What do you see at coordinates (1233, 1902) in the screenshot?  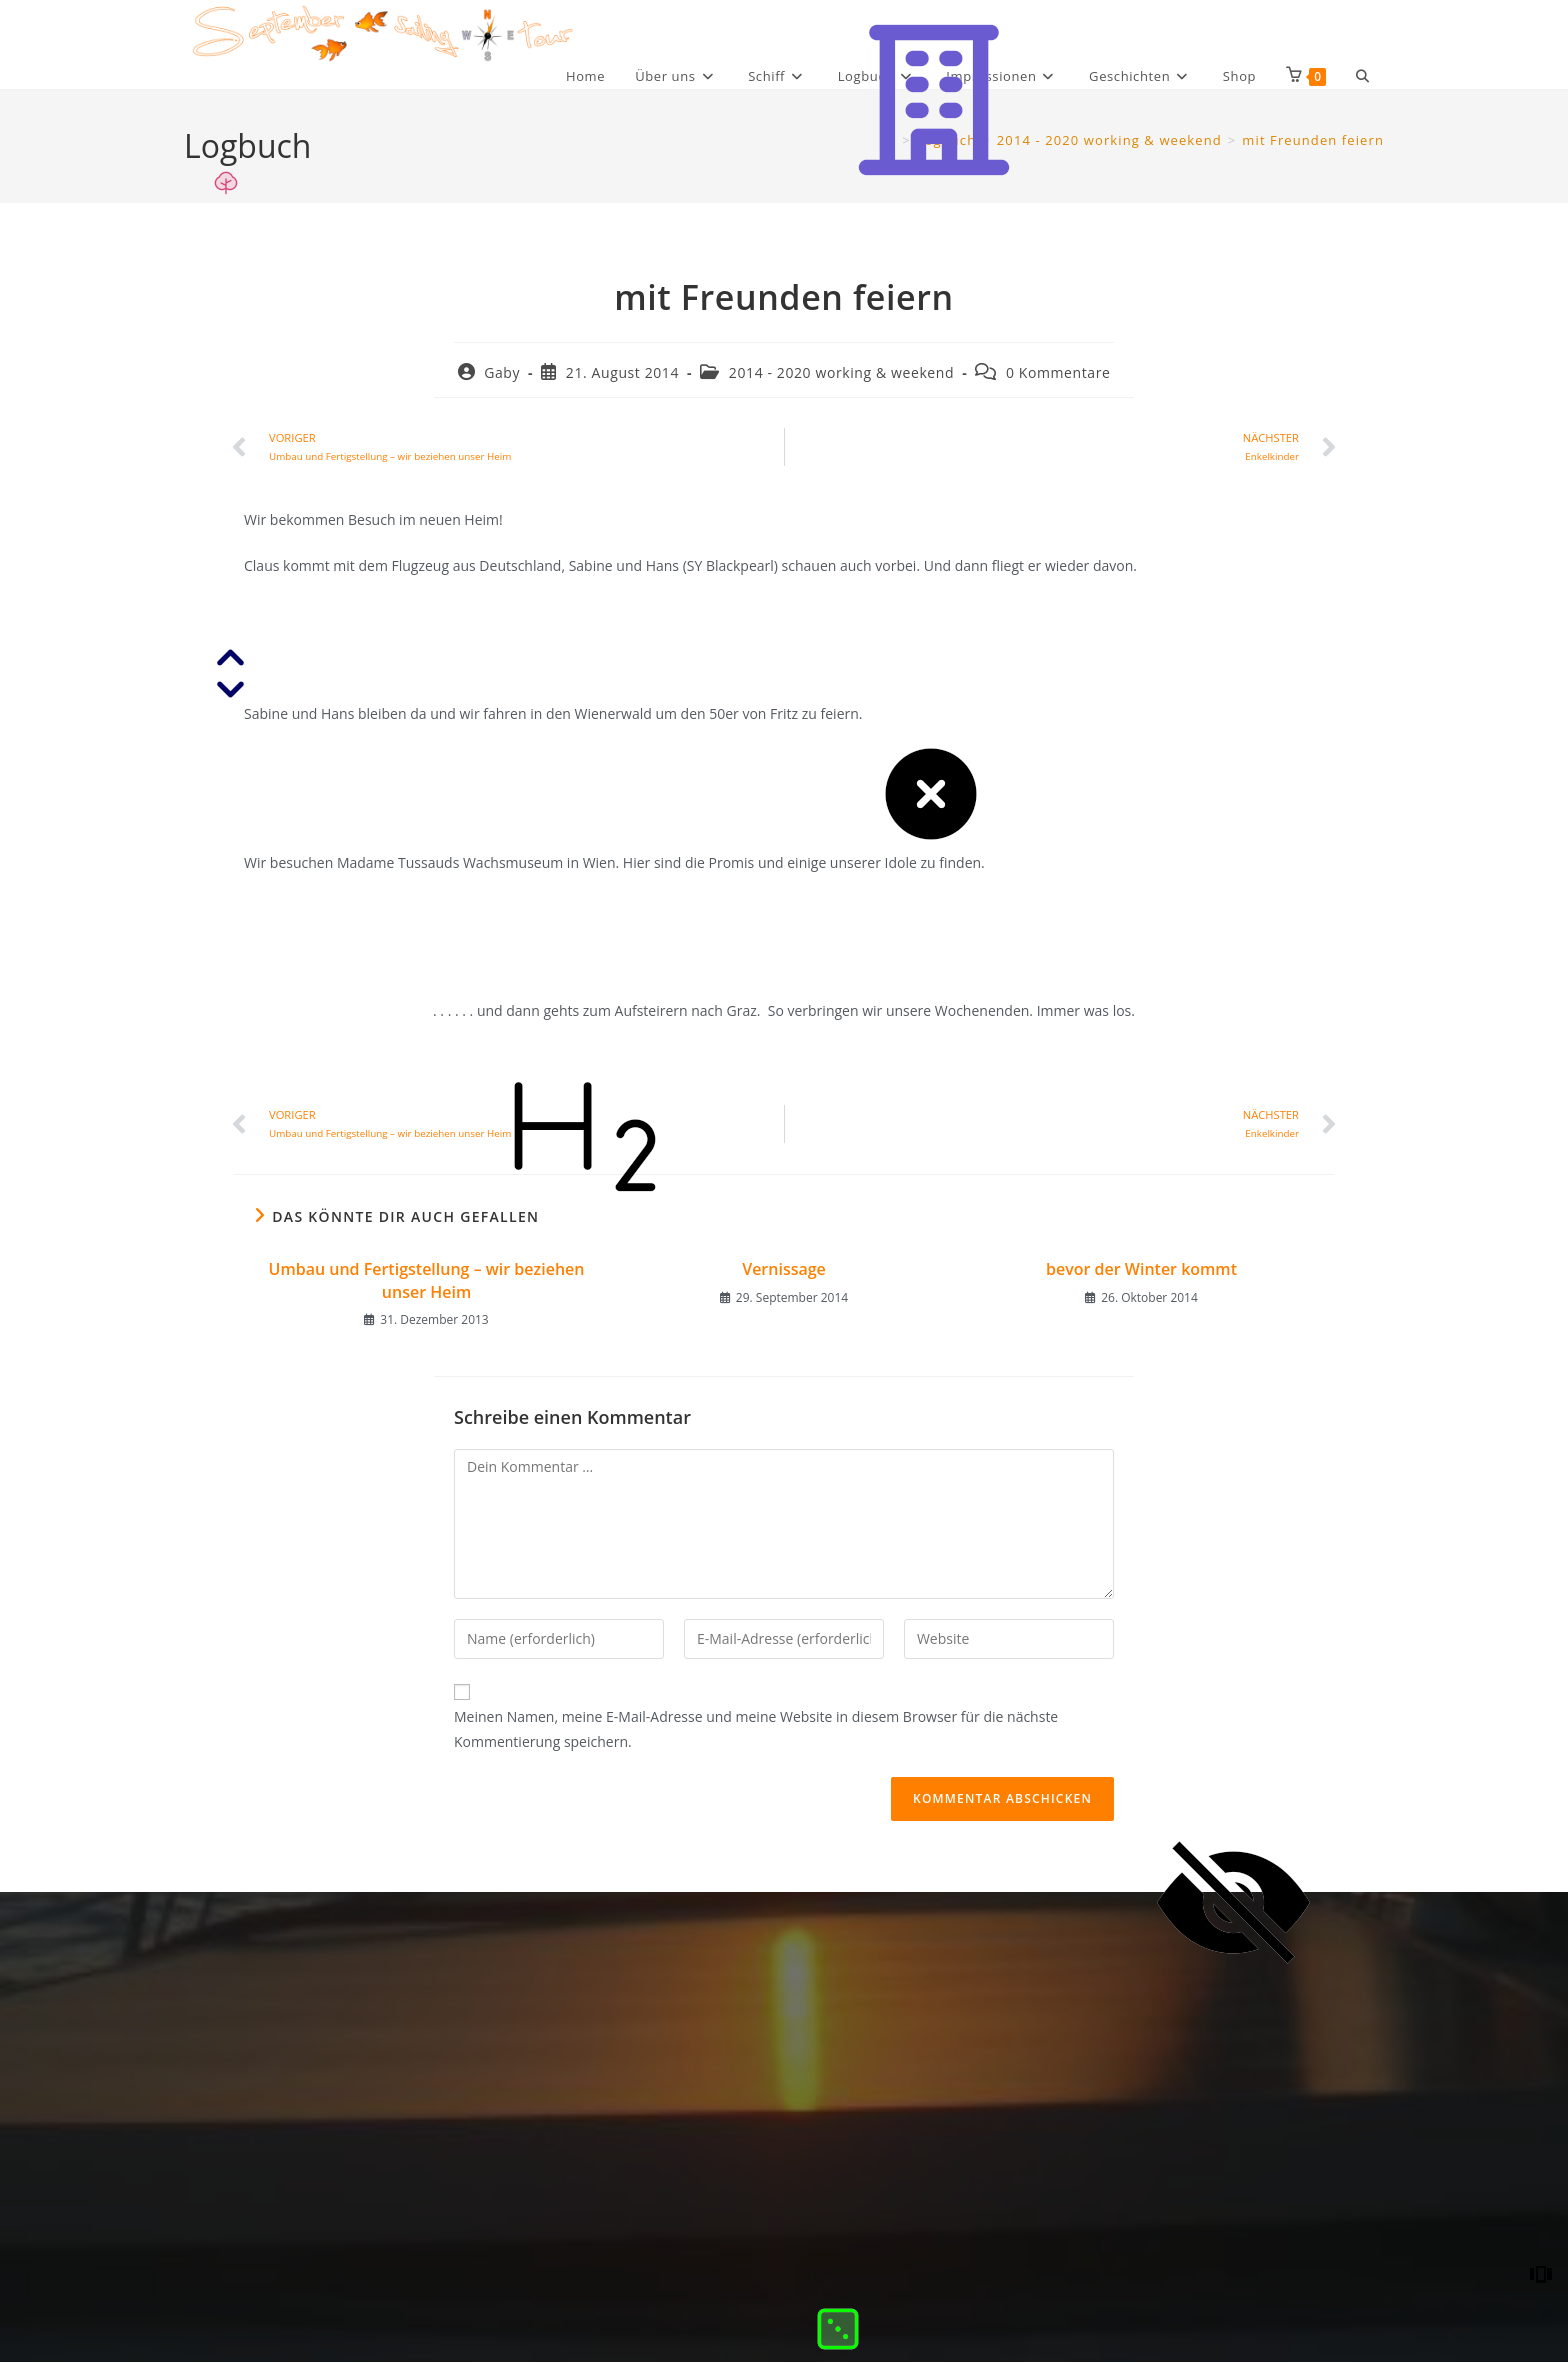 I see `hide password or sensitive content` at bounding box center [1233, 1902].